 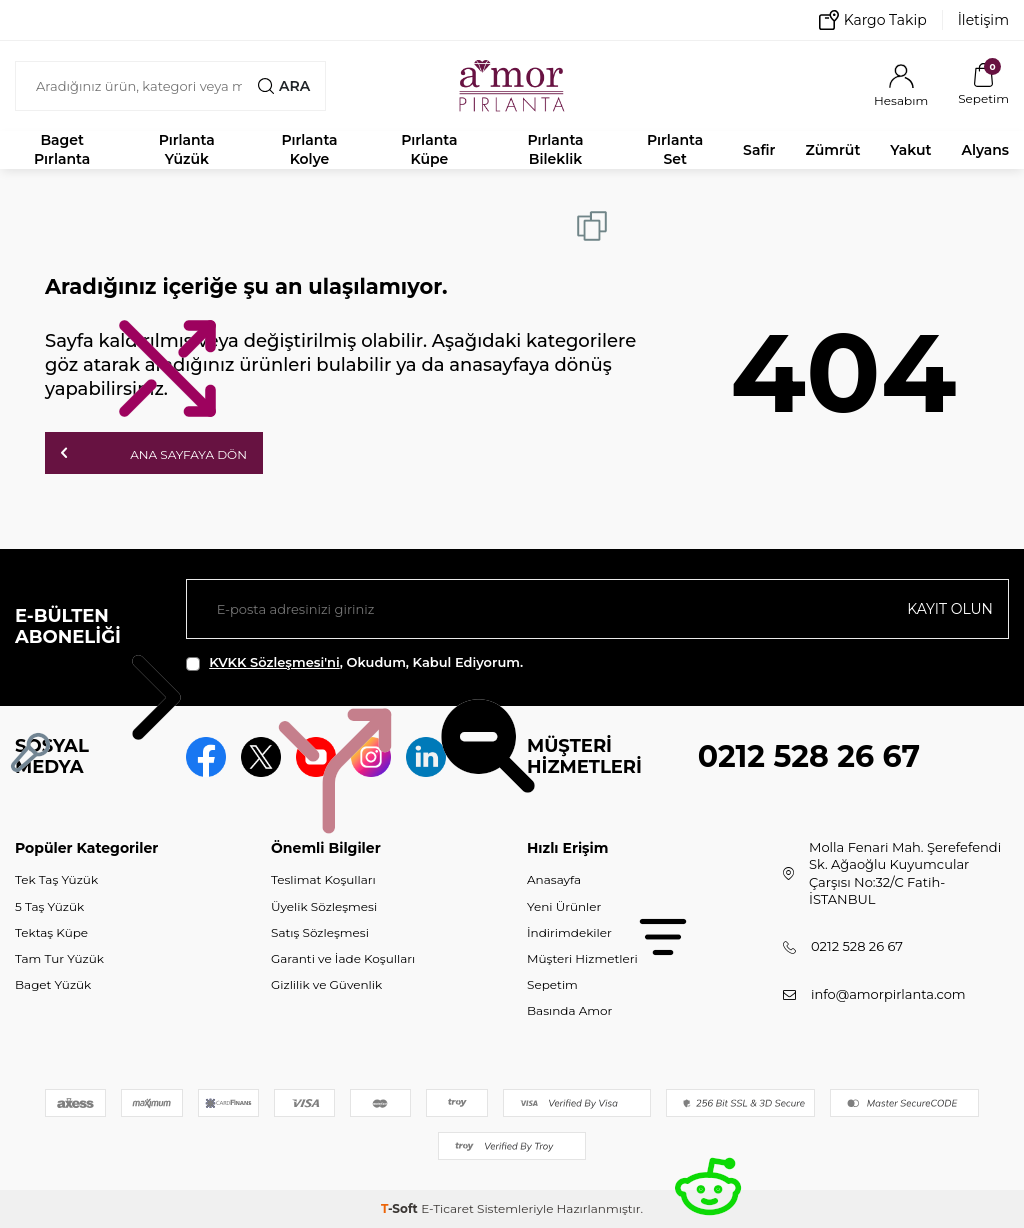 I want to click on zoom out to see more content, so click(x=488, y=746).